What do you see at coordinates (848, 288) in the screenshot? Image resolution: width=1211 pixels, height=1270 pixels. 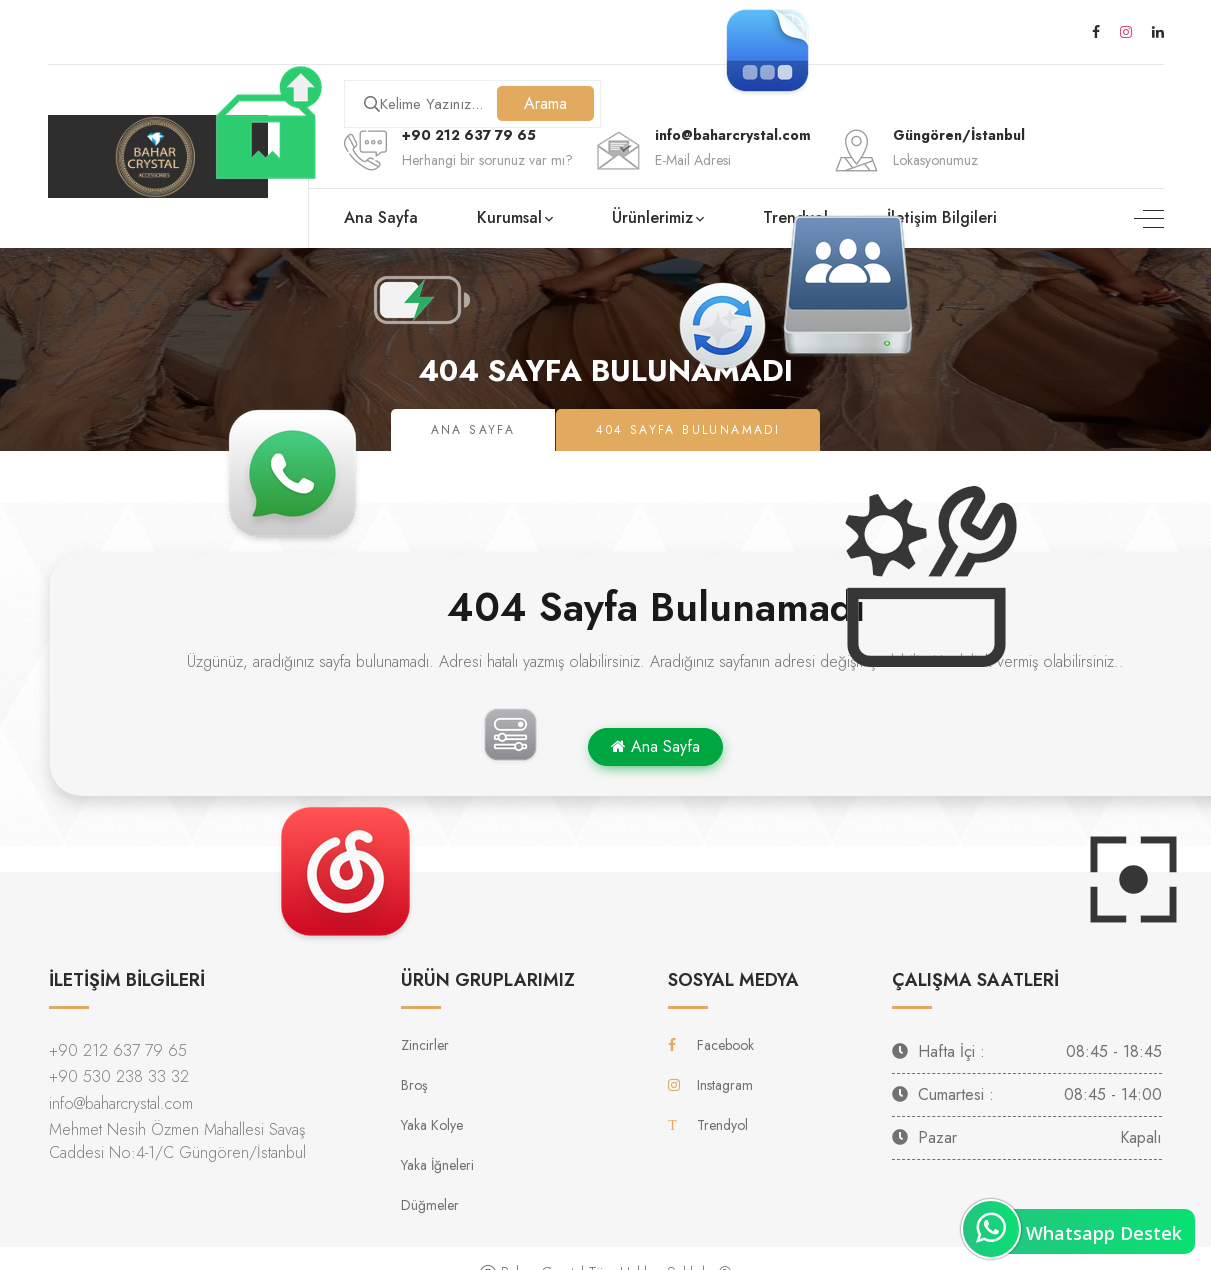 I see `connect to a shared file server` at bounding box center [848, 288].